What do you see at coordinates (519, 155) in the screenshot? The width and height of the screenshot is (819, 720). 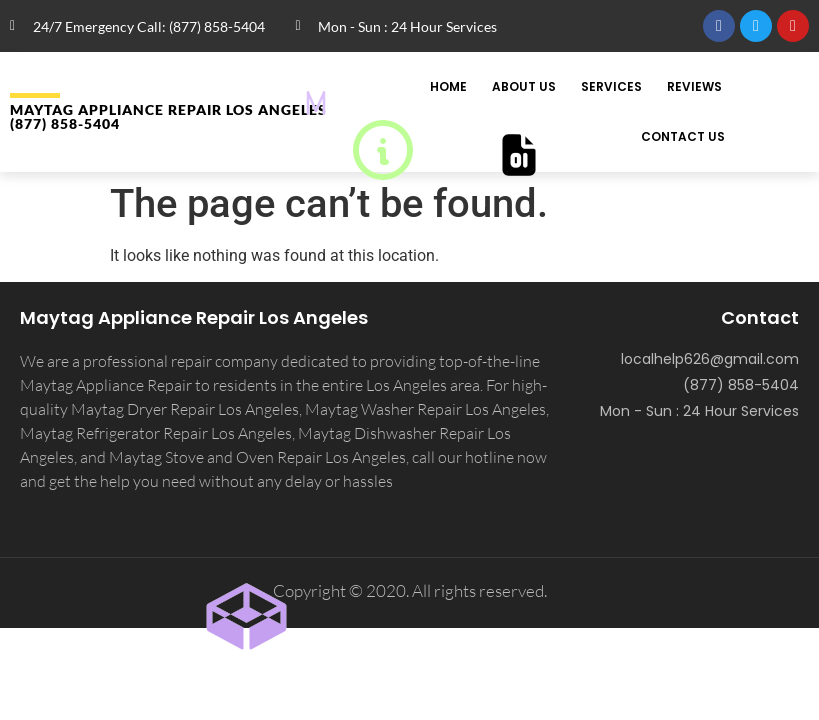 I see `view a file containing numerical data` at bounding box center [519, 155].